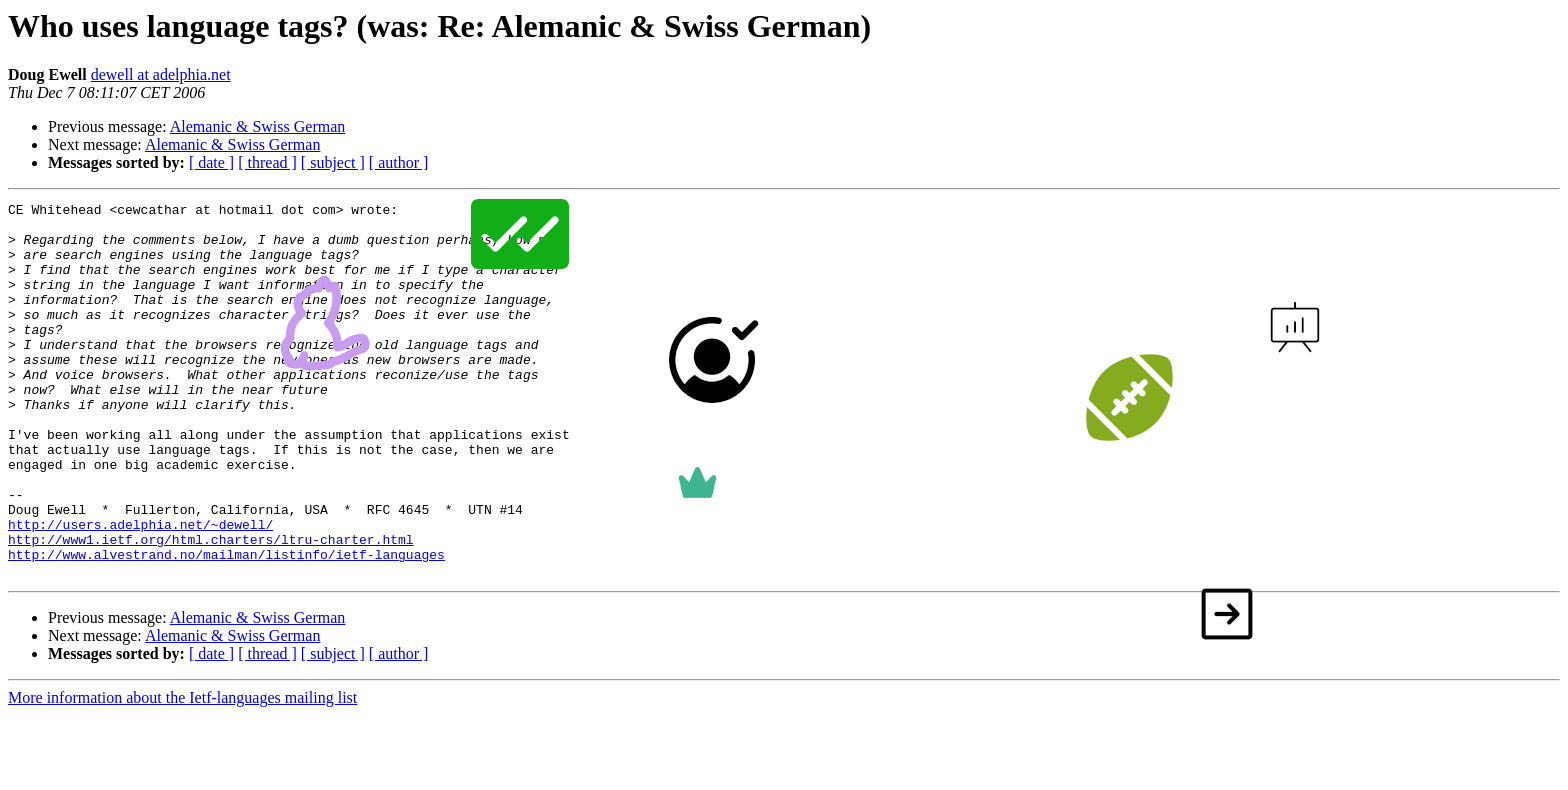 The image size is (1568, 790). What do you see at coordinates (712, 360) in the screenshot?
I see `verified user profile` at bounding box center [712, 360].